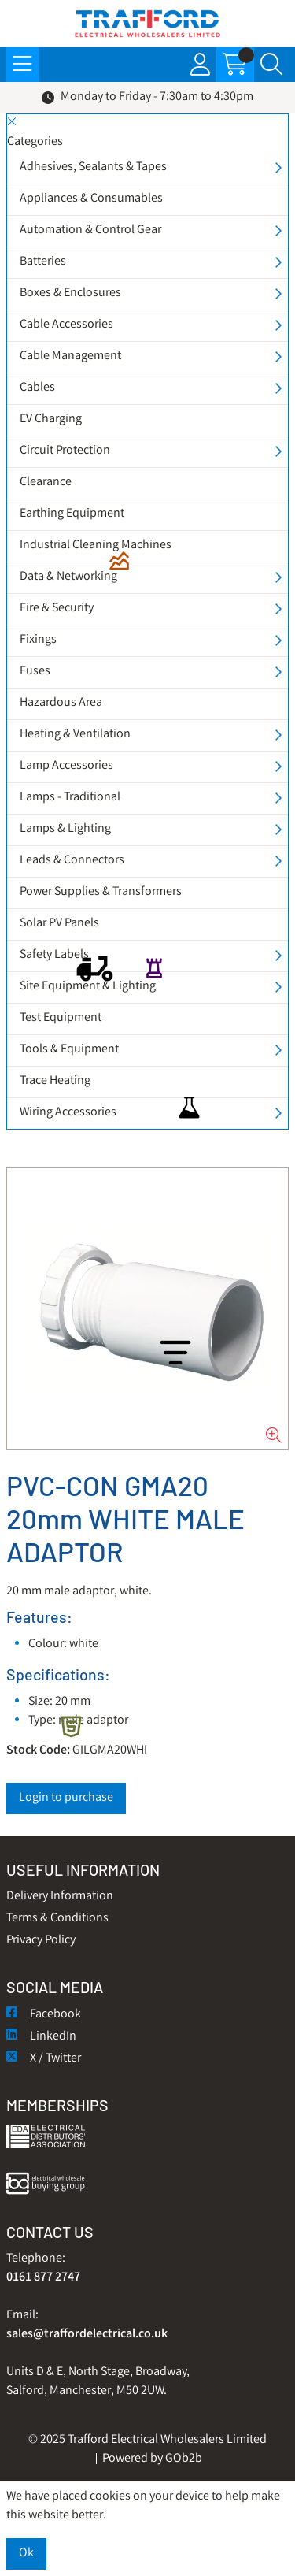 The image size is (295, 2576). Describe the element at coordinates (71, 1726) in the screenshot. I see `indicates html5 web technology or markup` at that location.